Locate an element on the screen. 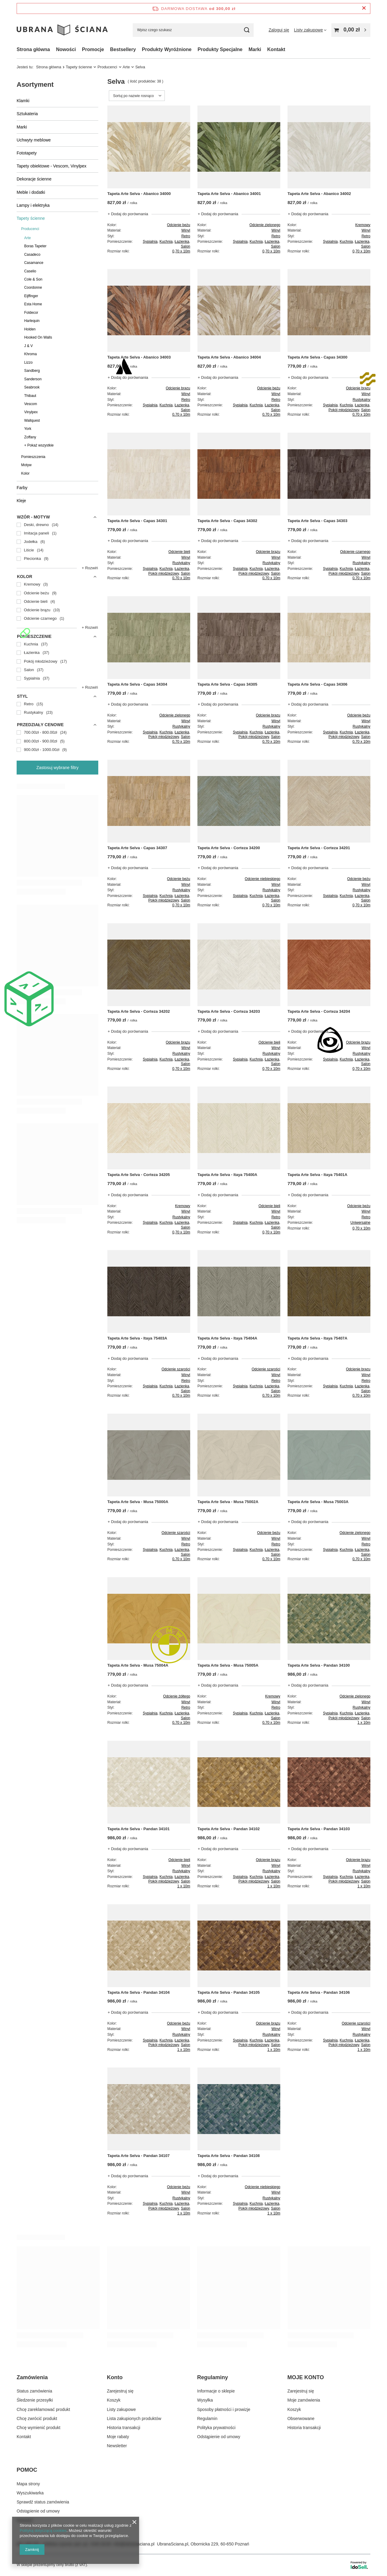  langflow app logo is located at coordinates (368, 379).